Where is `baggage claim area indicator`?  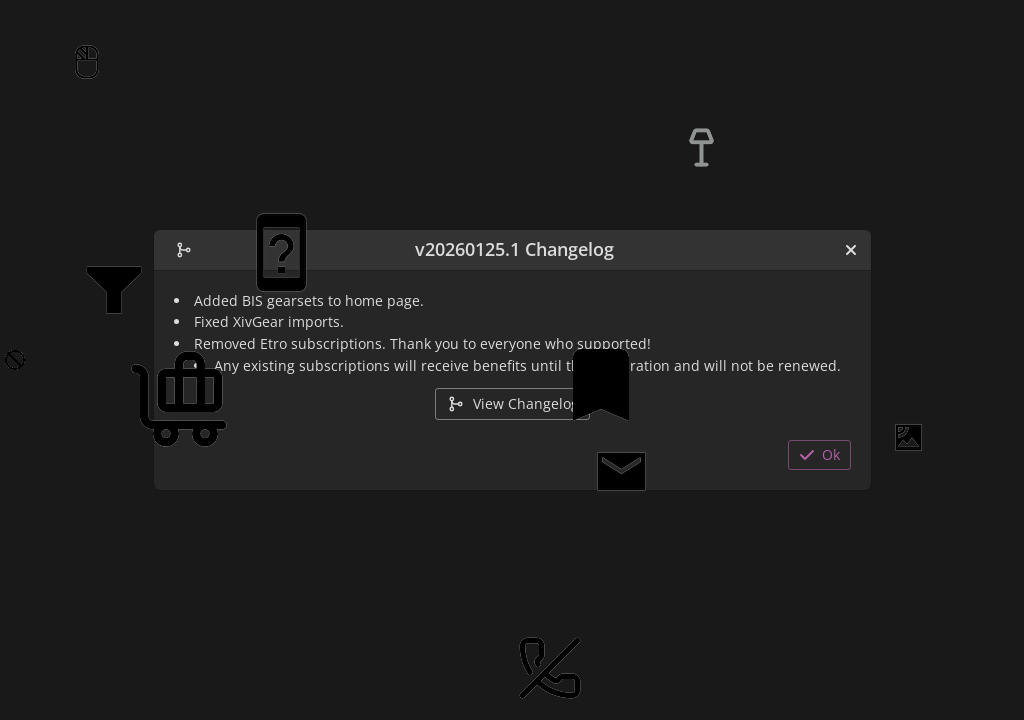
baggage claim area indicator is located at coordinates (179, 399).